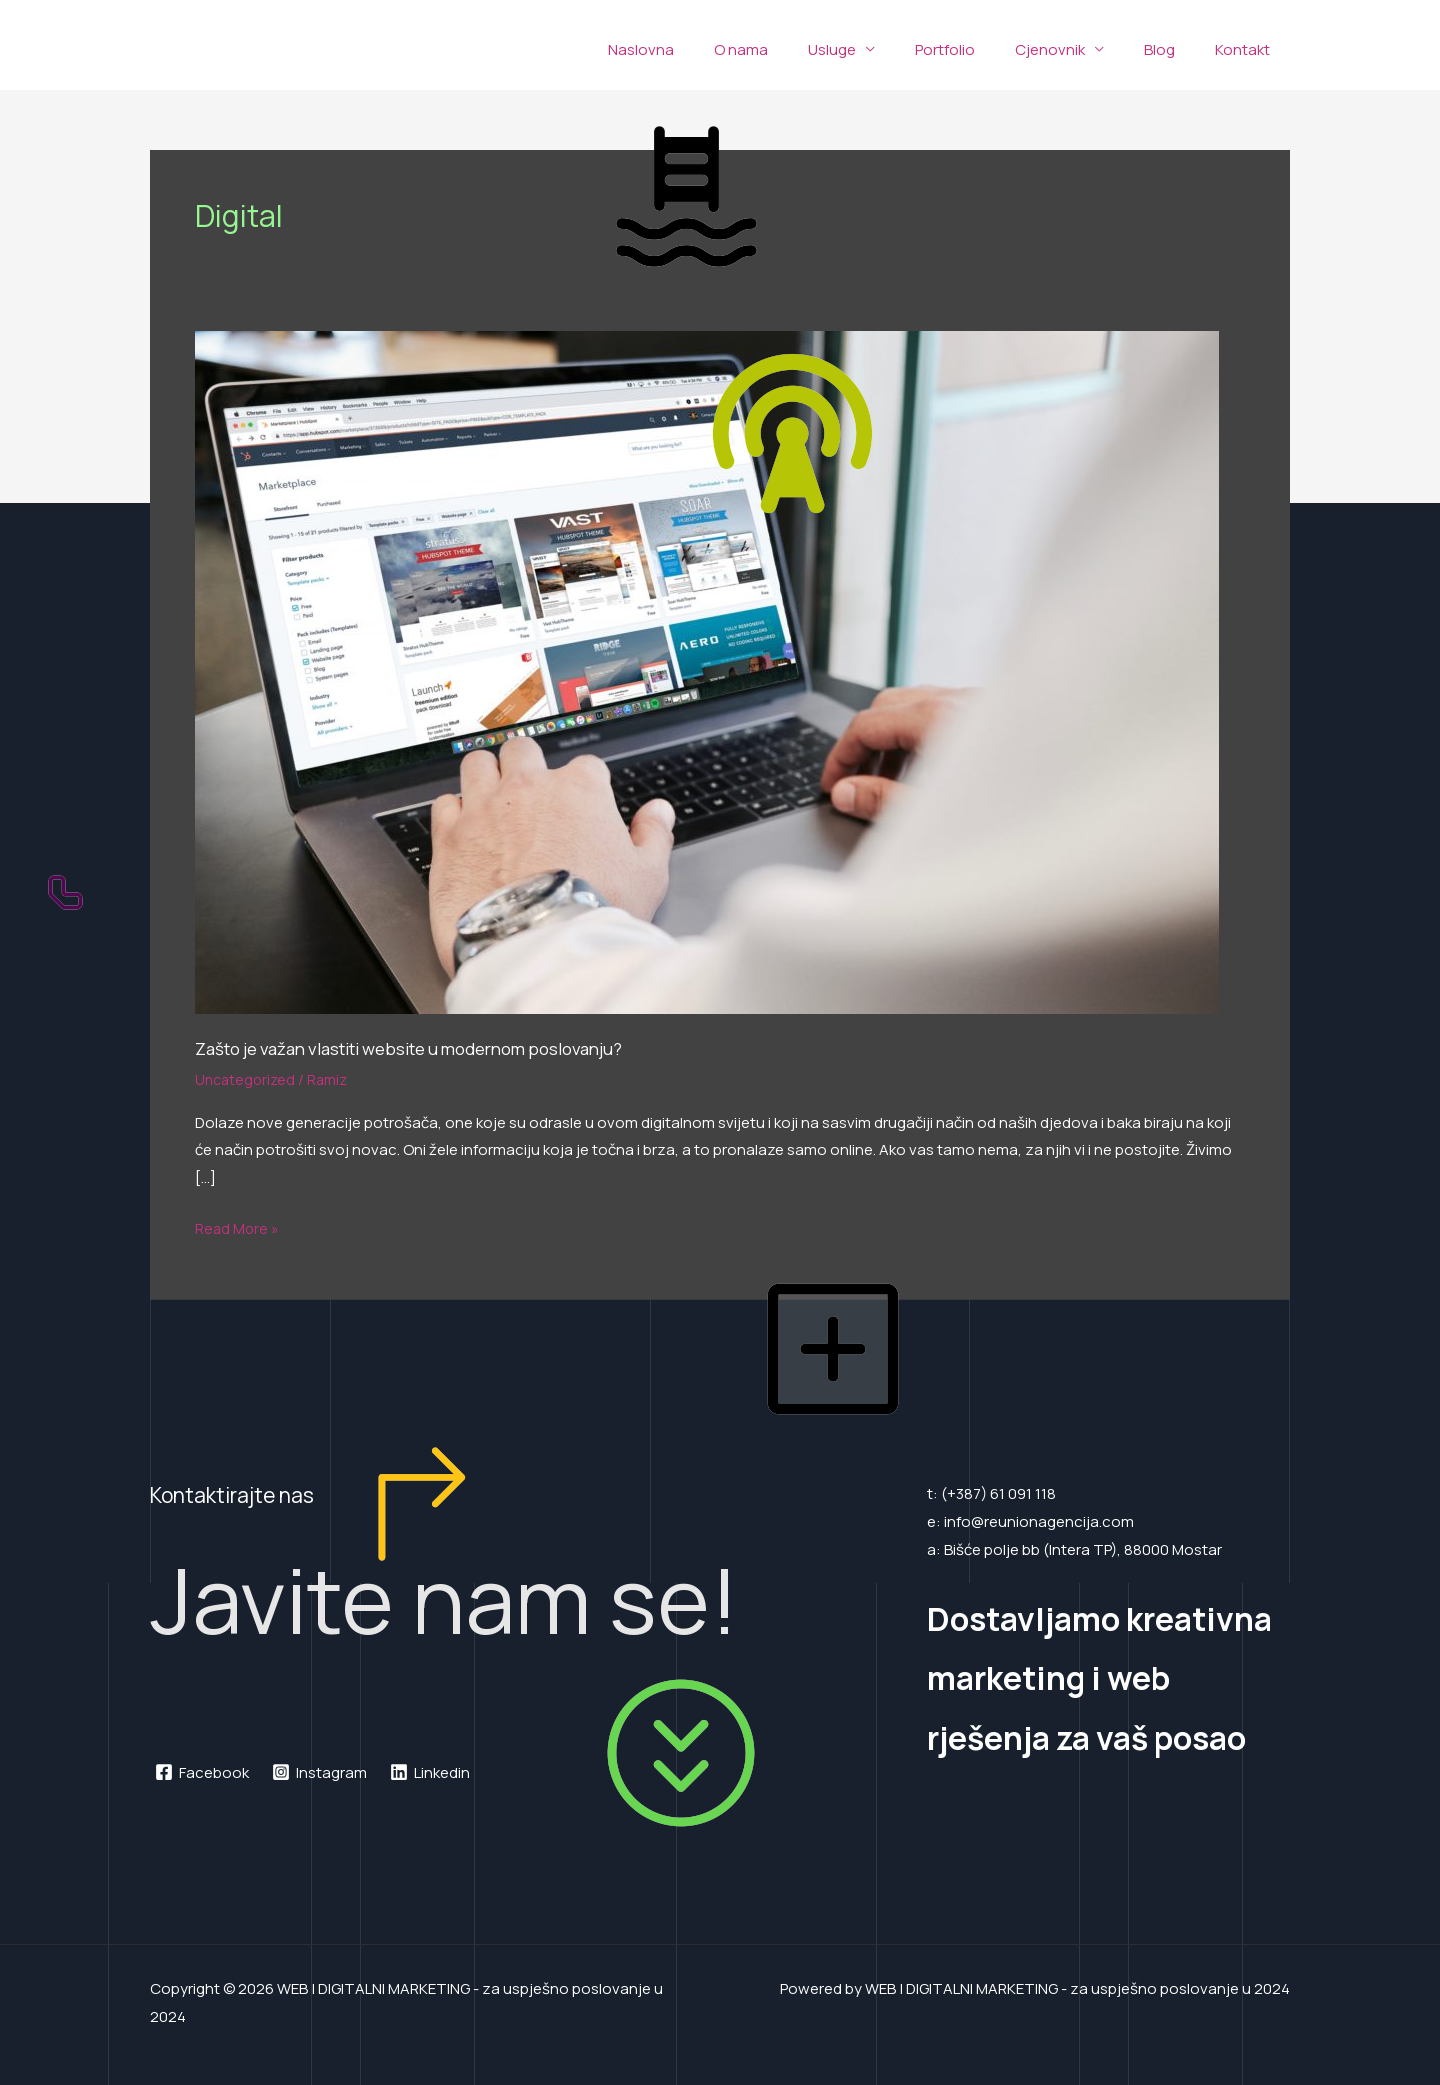 The height and width of the screenshot is (2085, 1440). What do you see at coordinates (65, 892) in the screenshot?
I see `set corner style to bevel join` at bounding box center [65, 892].